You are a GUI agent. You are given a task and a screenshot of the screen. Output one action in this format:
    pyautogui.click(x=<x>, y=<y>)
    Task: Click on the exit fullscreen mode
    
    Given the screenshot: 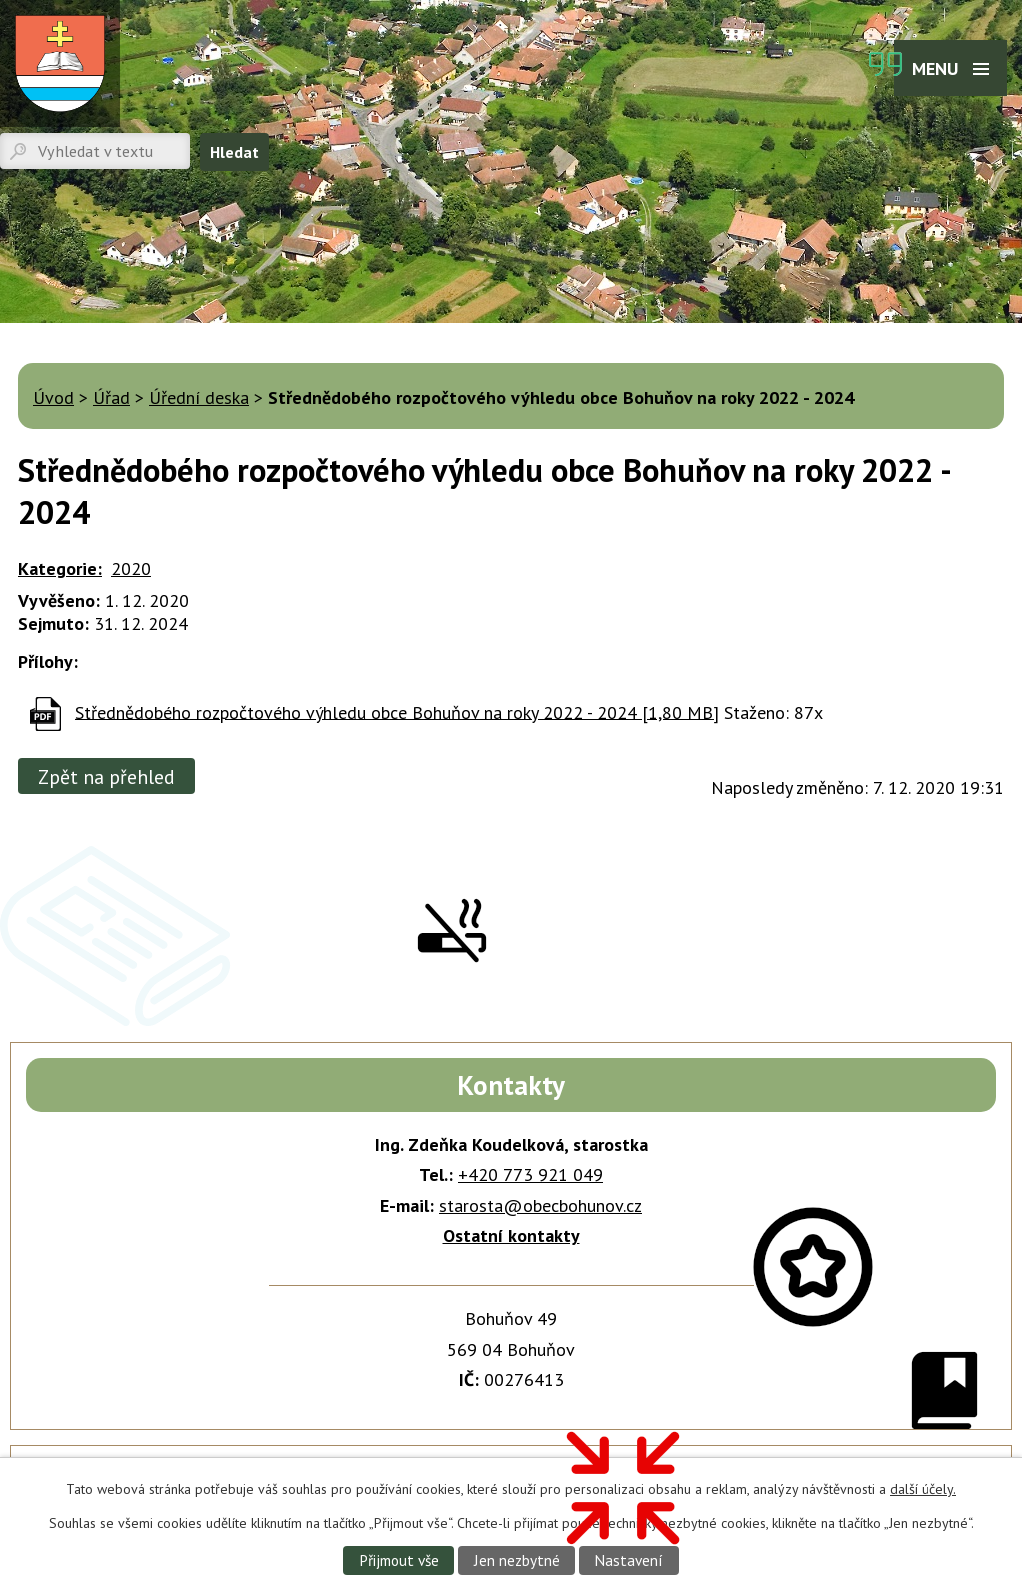 What is the action you would take?
    pyautogui.click(x=623, y=1488)
    